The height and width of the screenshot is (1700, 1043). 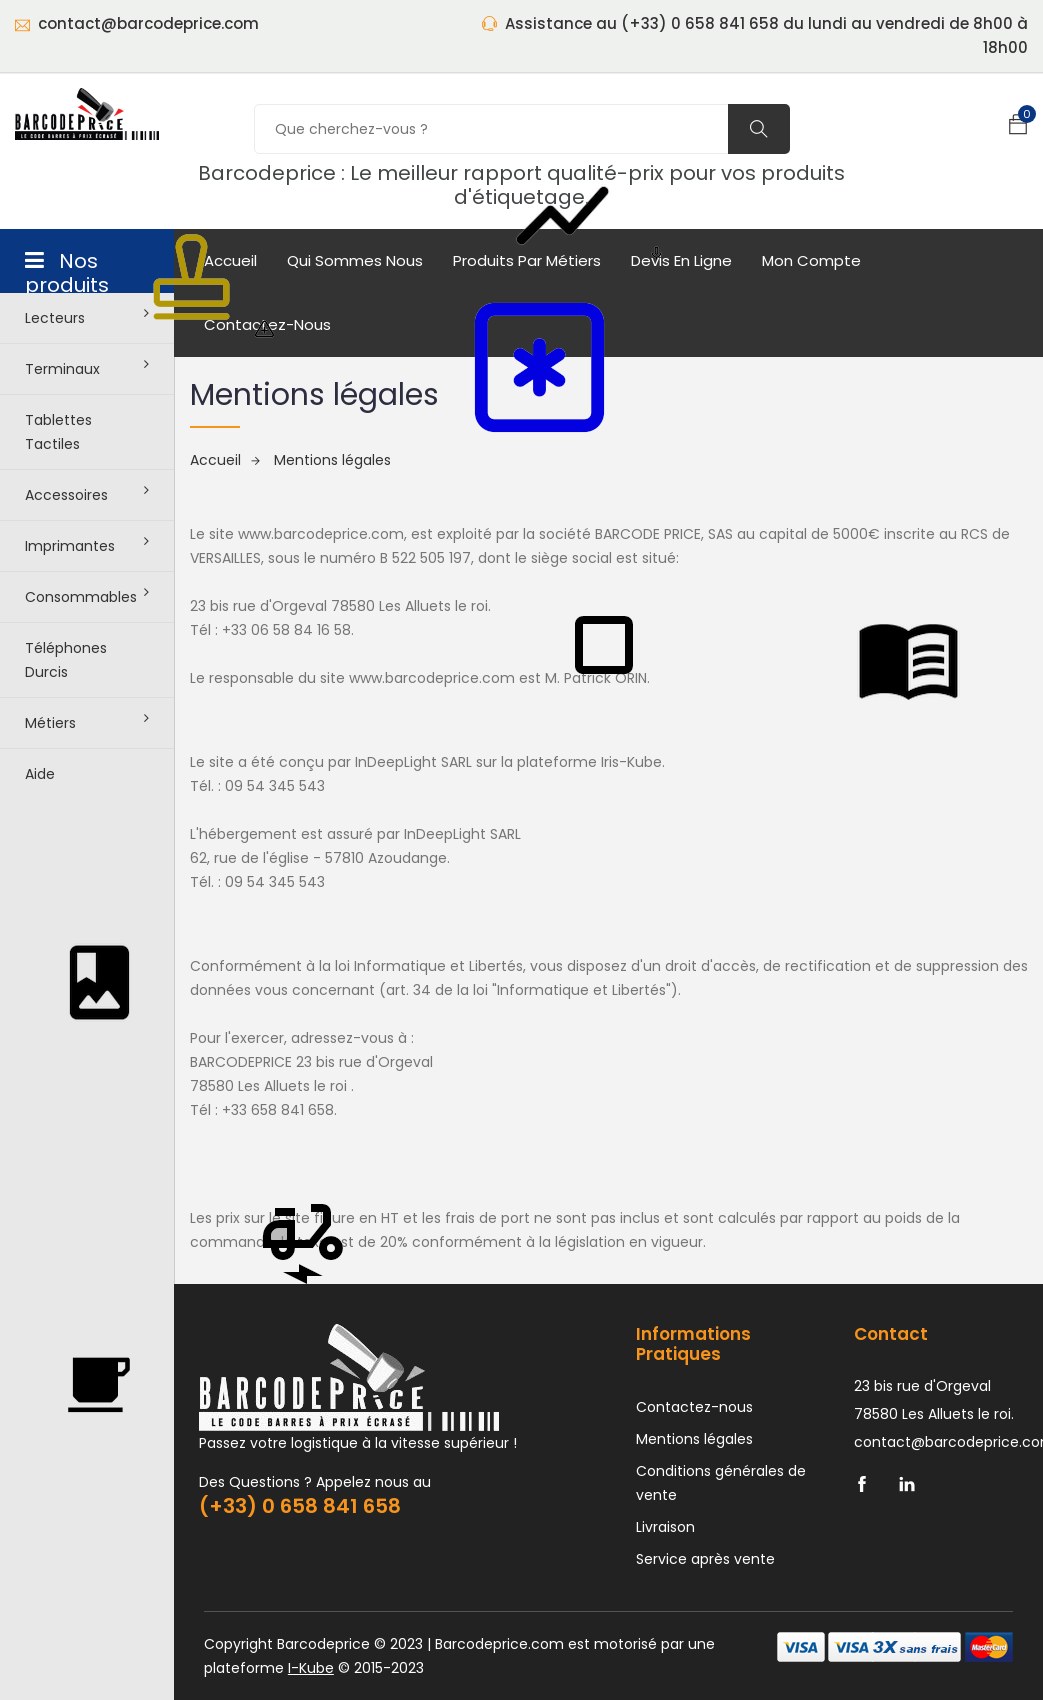 I want to click on enter a password or passcode field, so click(x=539, y=367).